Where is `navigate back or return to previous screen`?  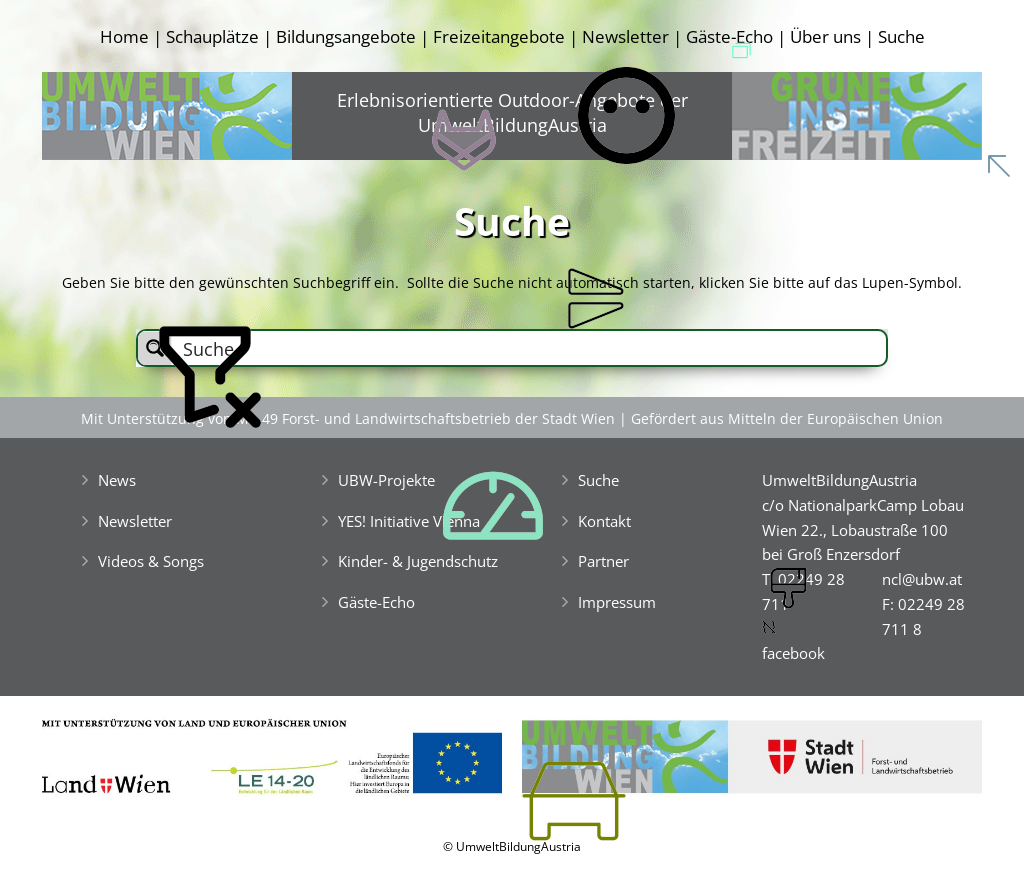
navigate back or return to previous screen is located at coordinates (999, 166).